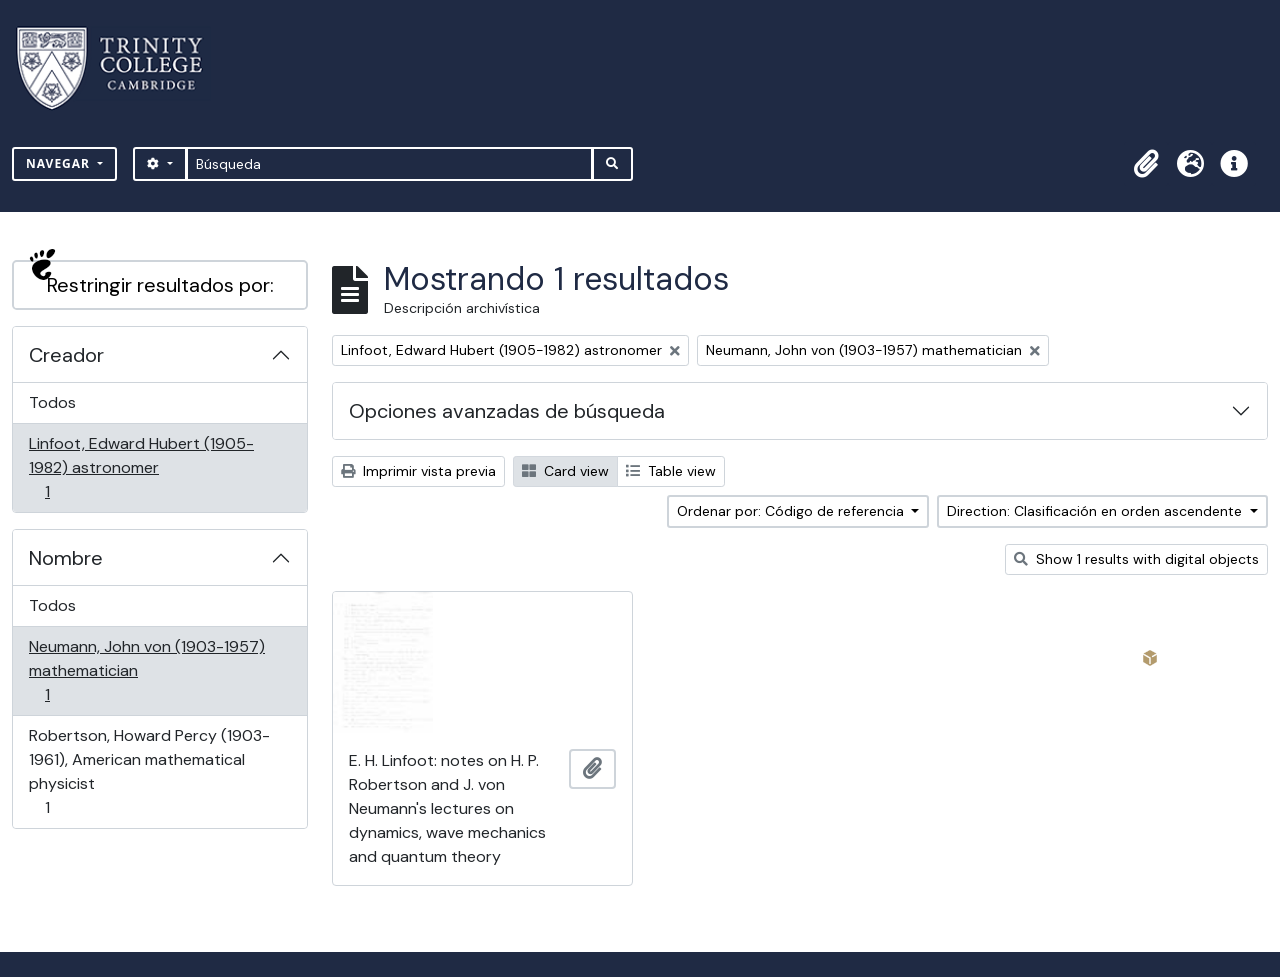 This screenshot has width=1280, height=977. I want to click on GNOME desktop environment logo, so click(42, 264).